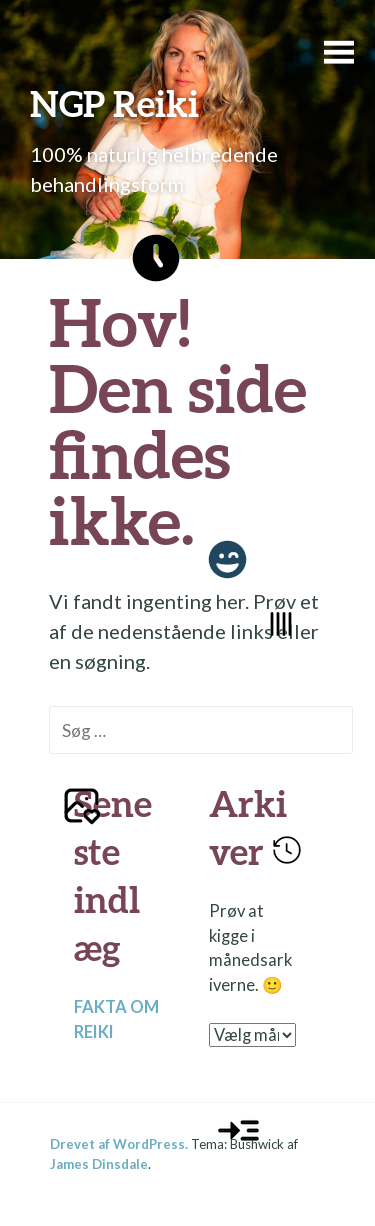 The width and height of the screenshot is (375, 1226). I want to click on add a playful or flirty reaction to a message, so click(227, 559).